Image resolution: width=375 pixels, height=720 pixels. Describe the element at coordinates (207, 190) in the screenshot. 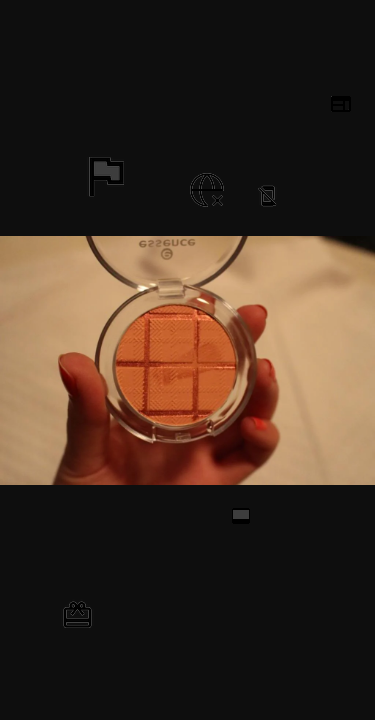

I see `no internet connection` at that location.